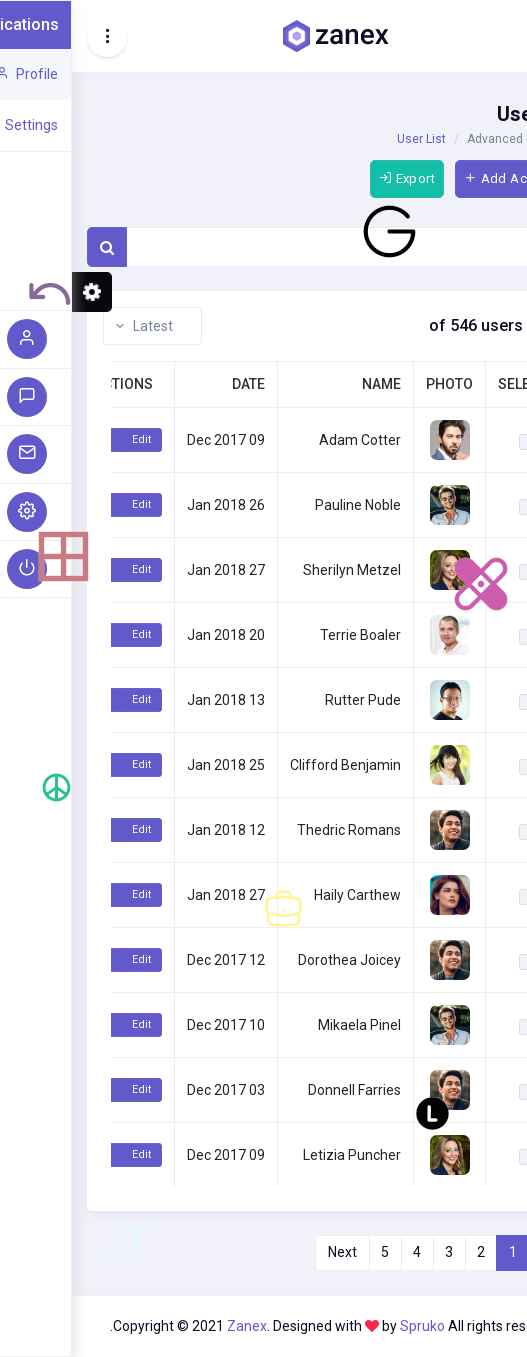 The width and height of the screenshot is (527, 1357). What do you see at coordinates (389, 231) in the screenshot?
I see `sign in with Google` at bounding box center [389, 231].